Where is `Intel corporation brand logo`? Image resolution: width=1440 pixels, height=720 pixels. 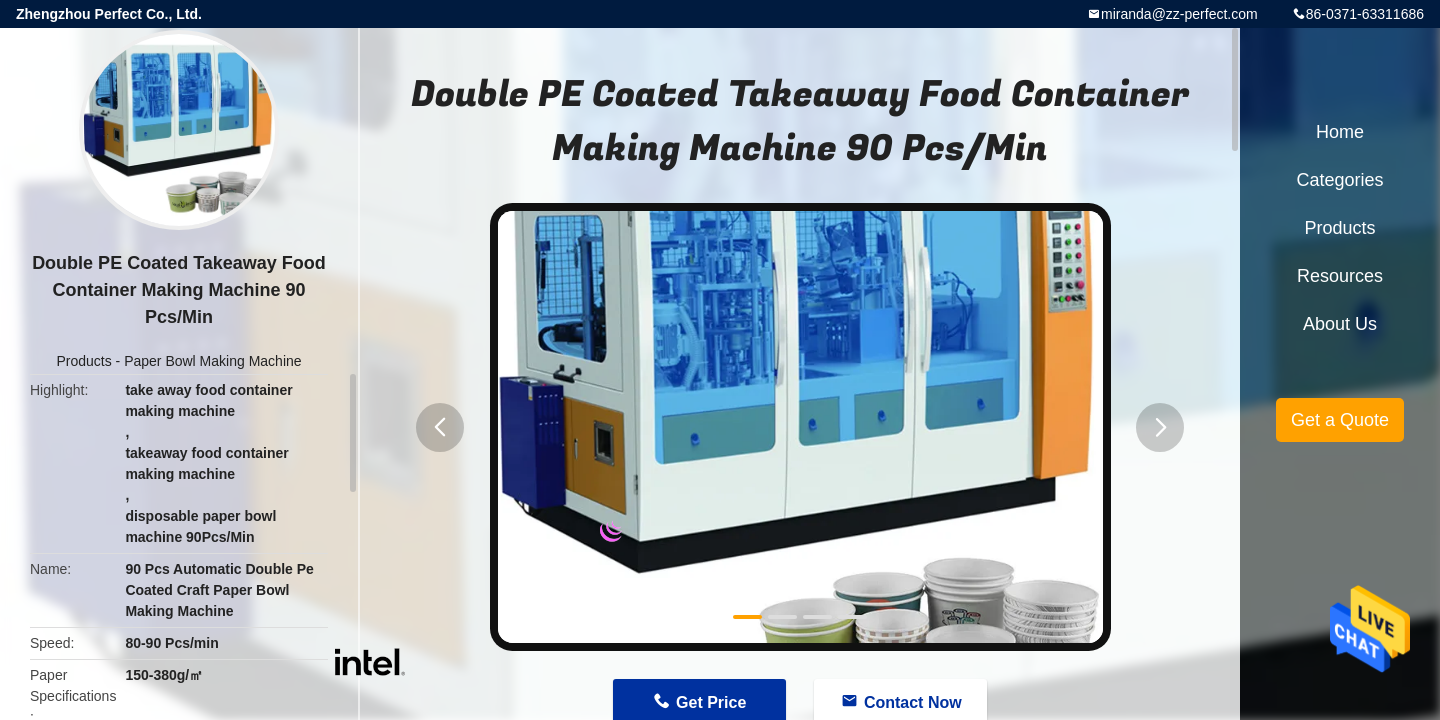 Intel corporation brand logo is located at coordinates (370, 662).